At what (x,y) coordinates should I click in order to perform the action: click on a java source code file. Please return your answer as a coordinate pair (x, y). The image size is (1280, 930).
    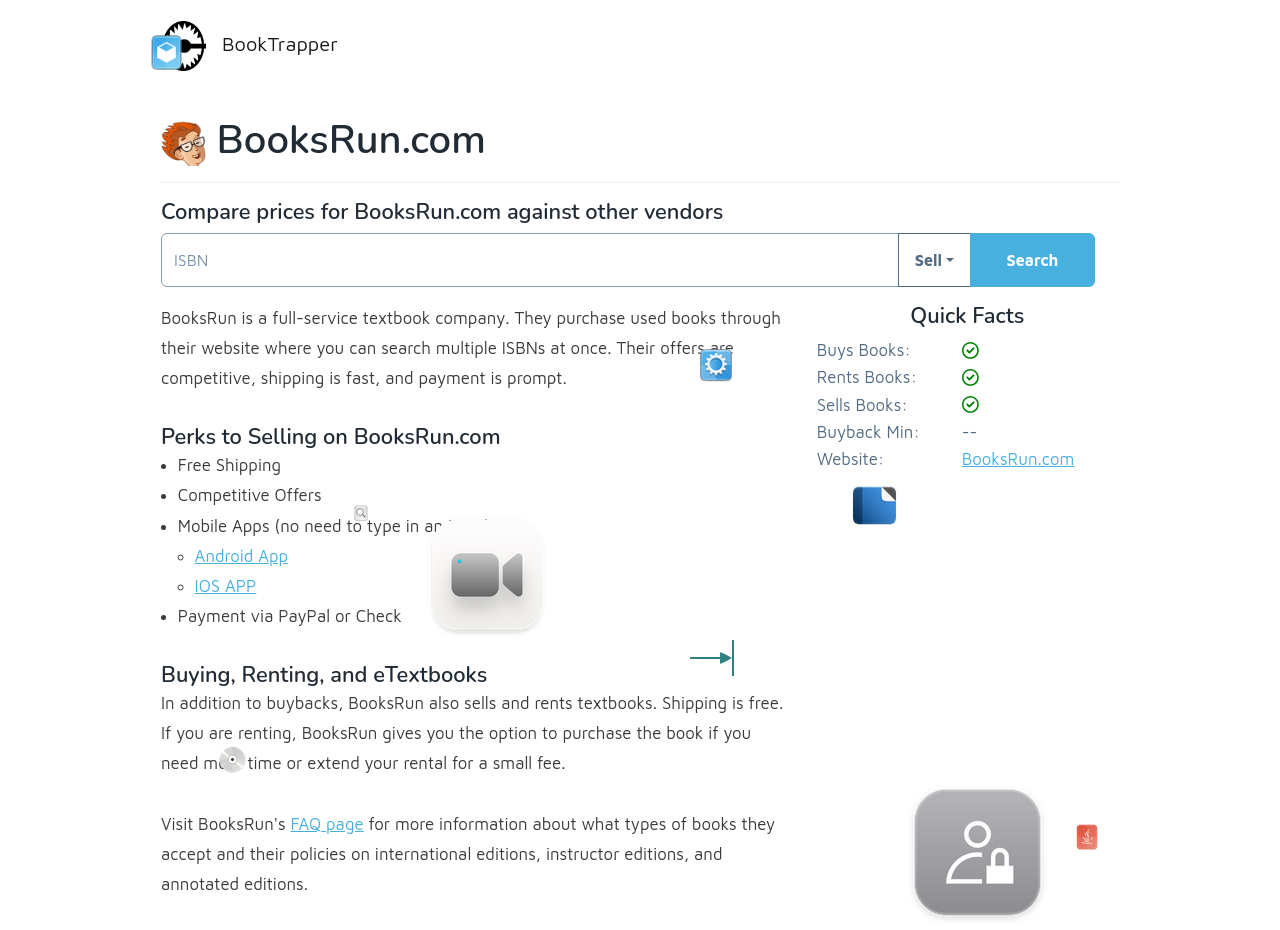
    Looking at the image, I should click on (1087, 837).